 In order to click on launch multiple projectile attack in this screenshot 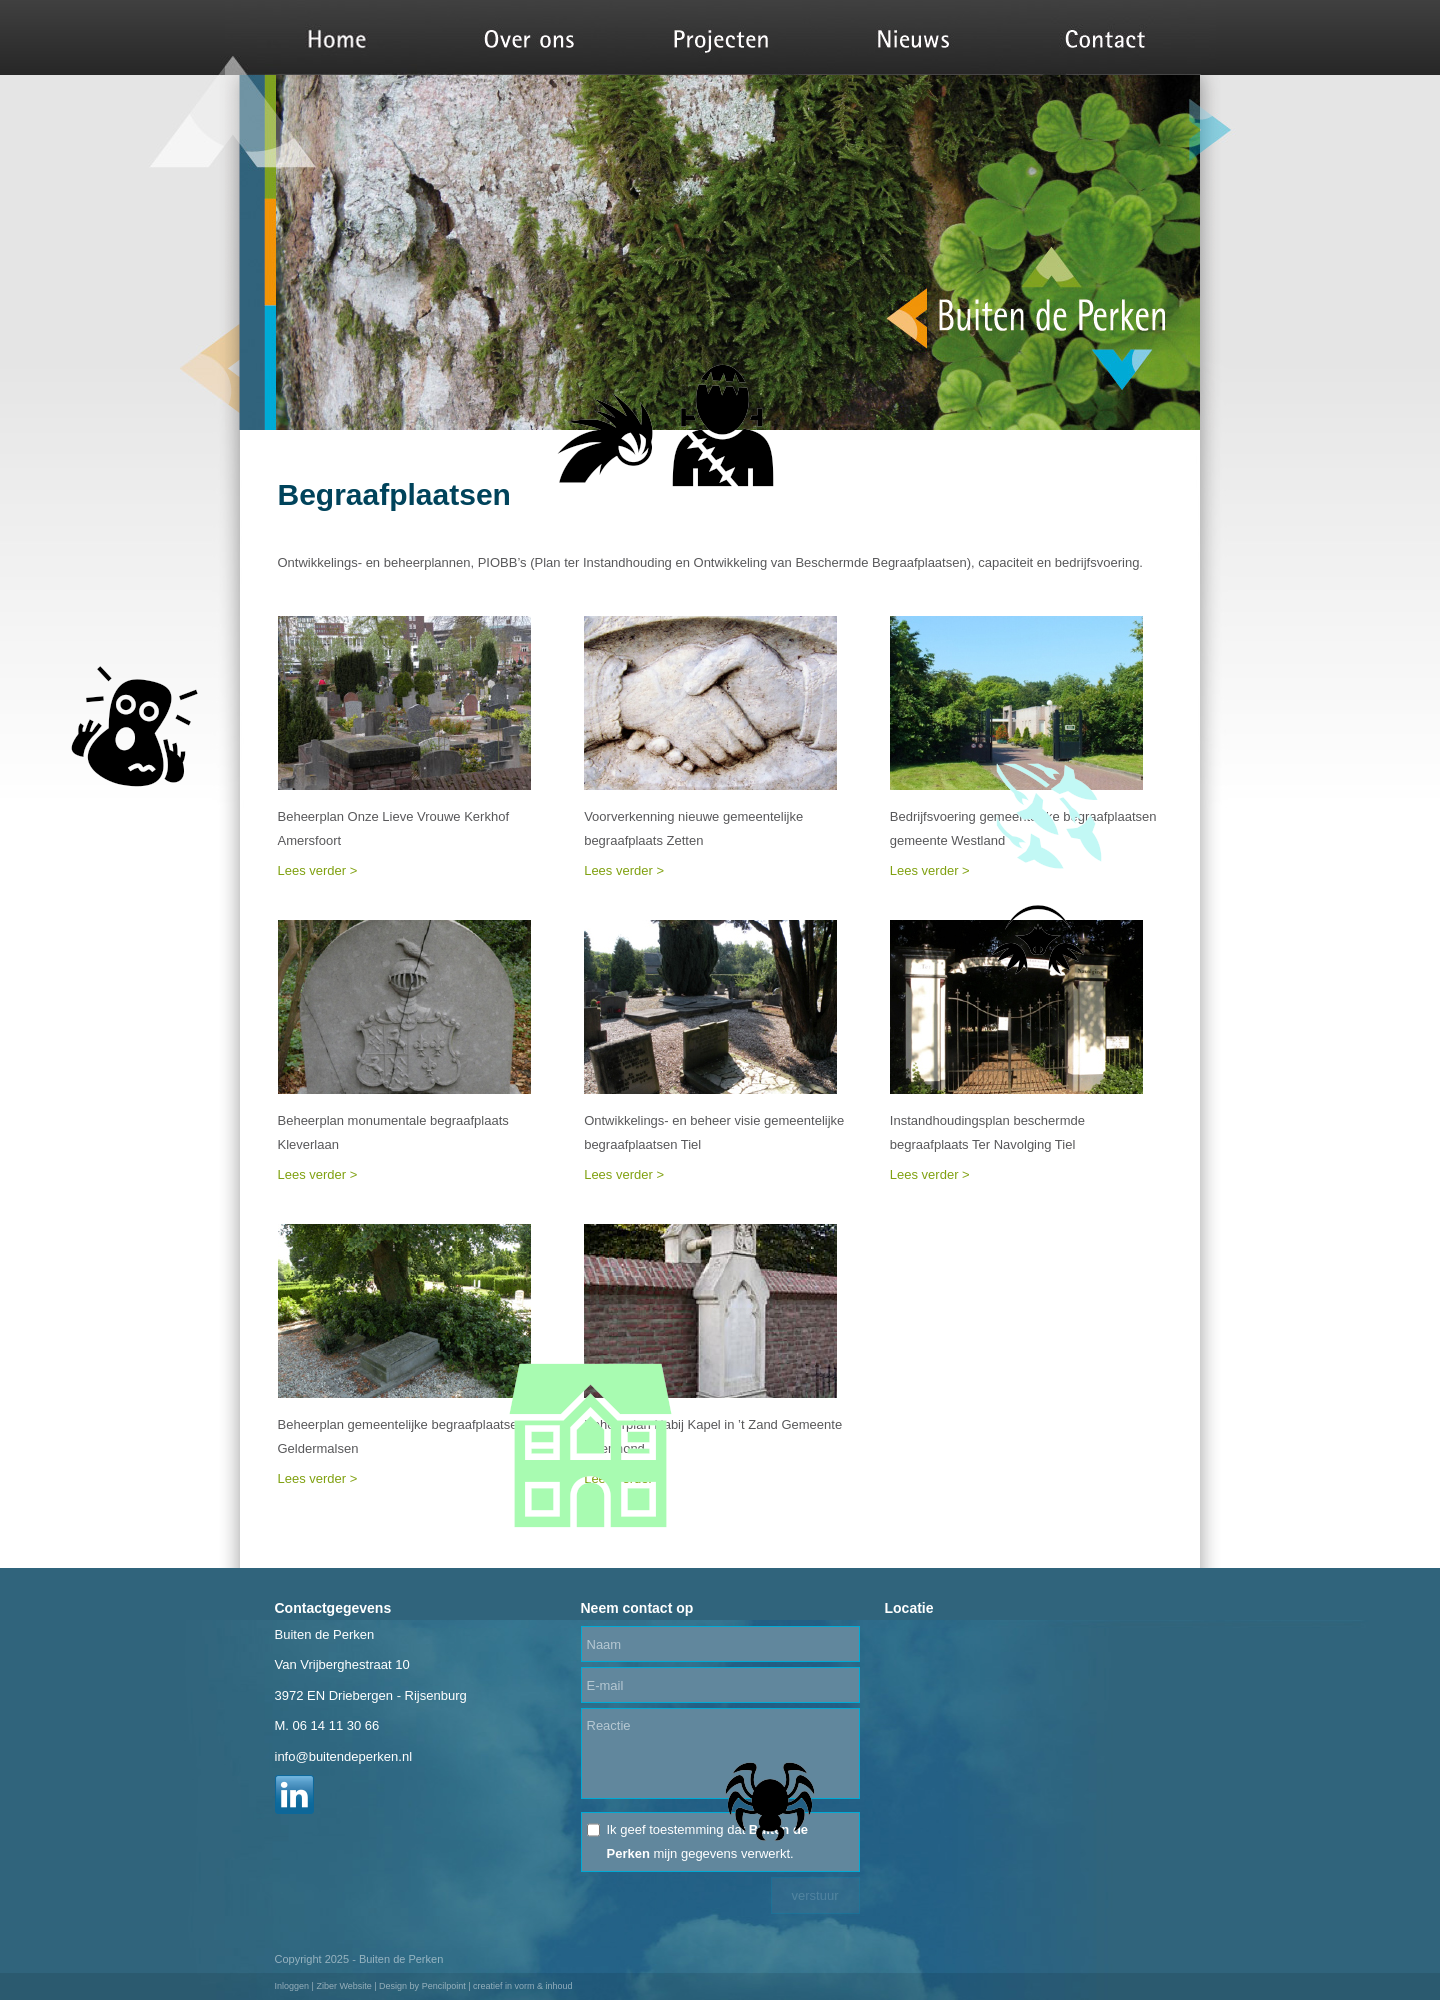, I will do `click(1049, 816)`.